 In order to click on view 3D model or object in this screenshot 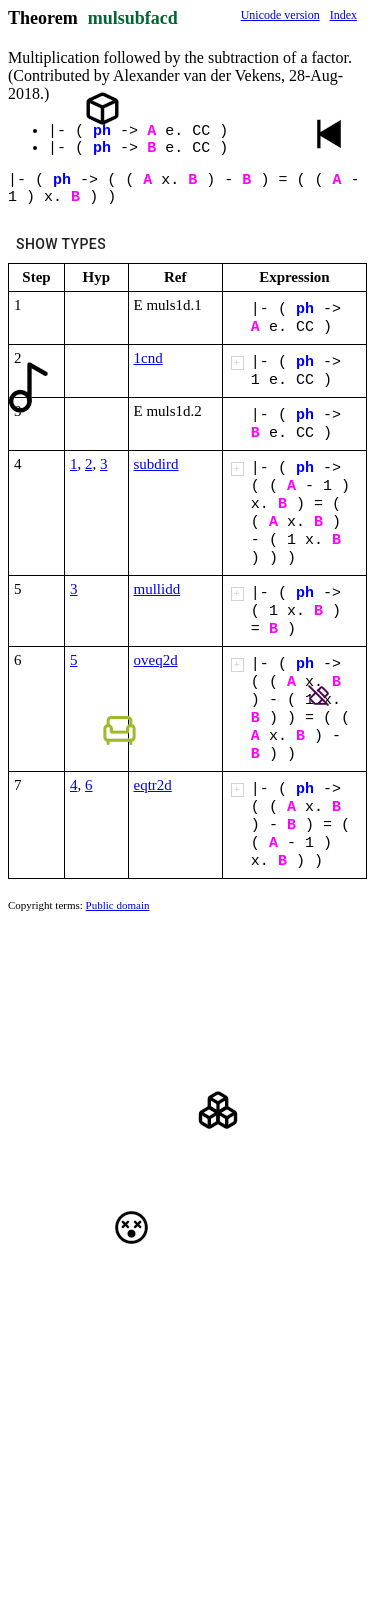, I will do `click(102, 108)`.